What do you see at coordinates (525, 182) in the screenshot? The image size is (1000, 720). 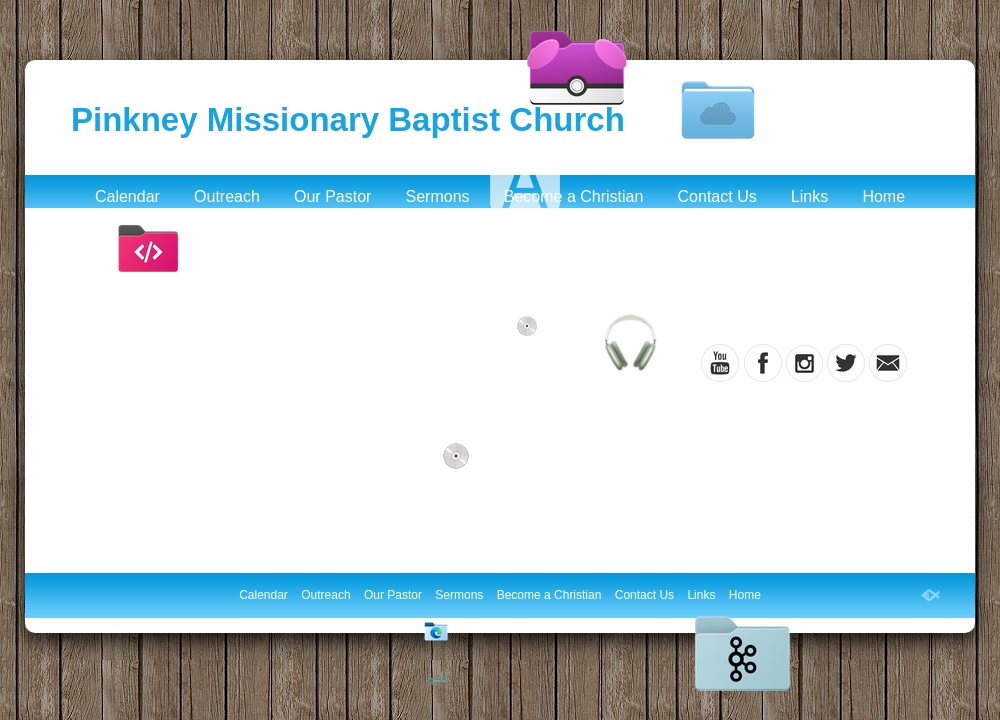 I see `M_Library_TextStyle_Icon icon` at bounding box center [525, 182].